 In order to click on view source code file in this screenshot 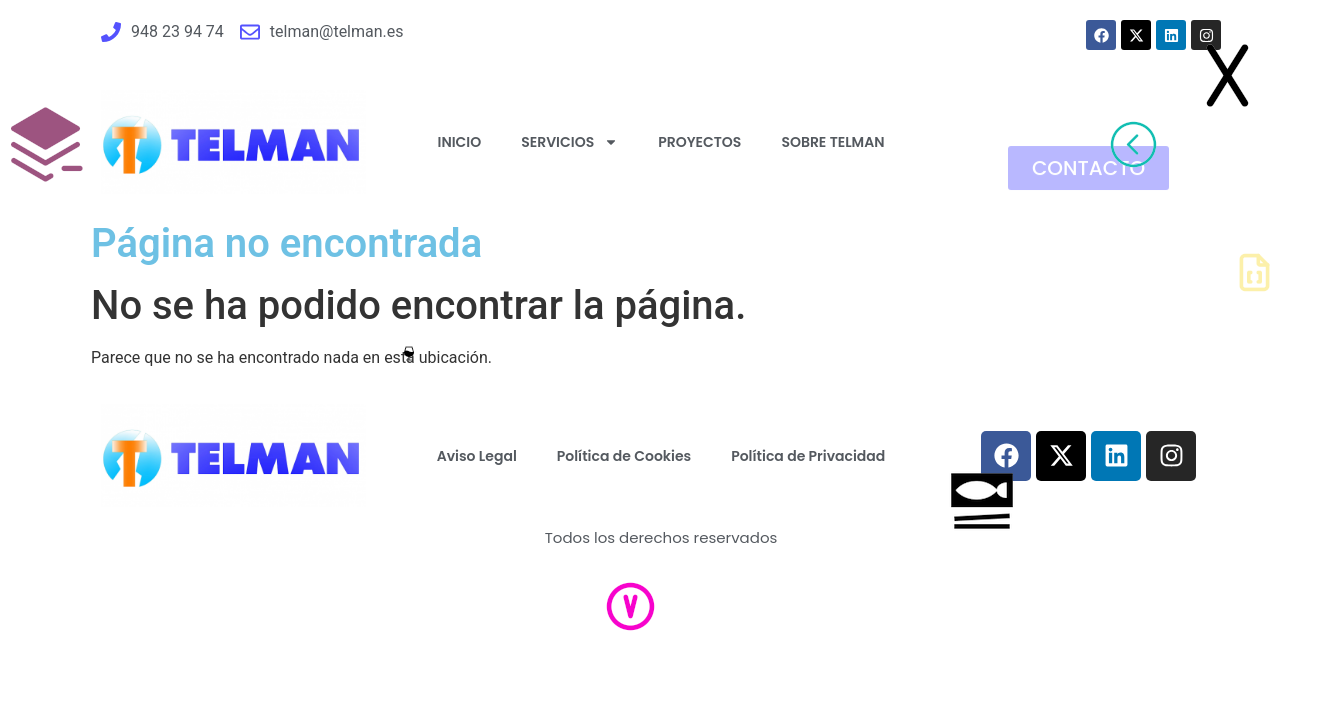, I will do `click(1254, 272)`.